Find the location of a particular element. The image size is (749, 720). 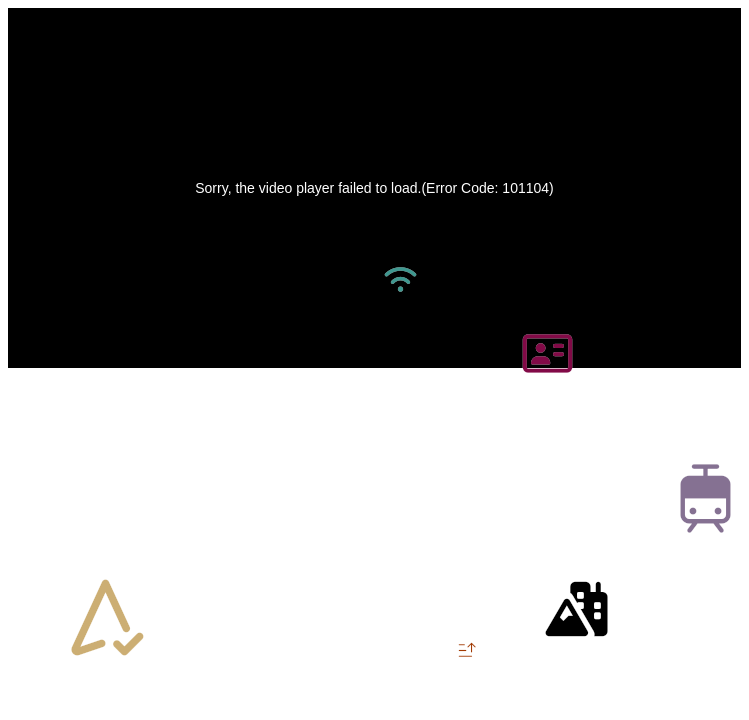

indicates strong wifi connection is located at coordinates (400, 279).